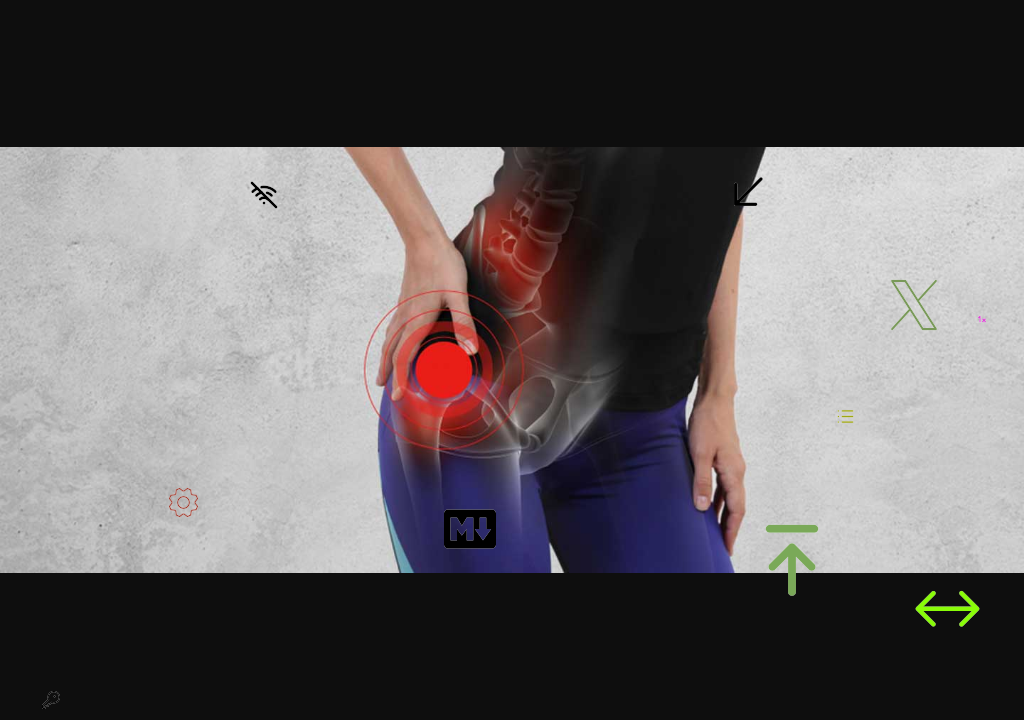 The width and height of the screenshot is (1024, 720). Describe the element at coordinates (749, 190) in the screenshot. I see `navigate to previous or lower-left content` at that location.